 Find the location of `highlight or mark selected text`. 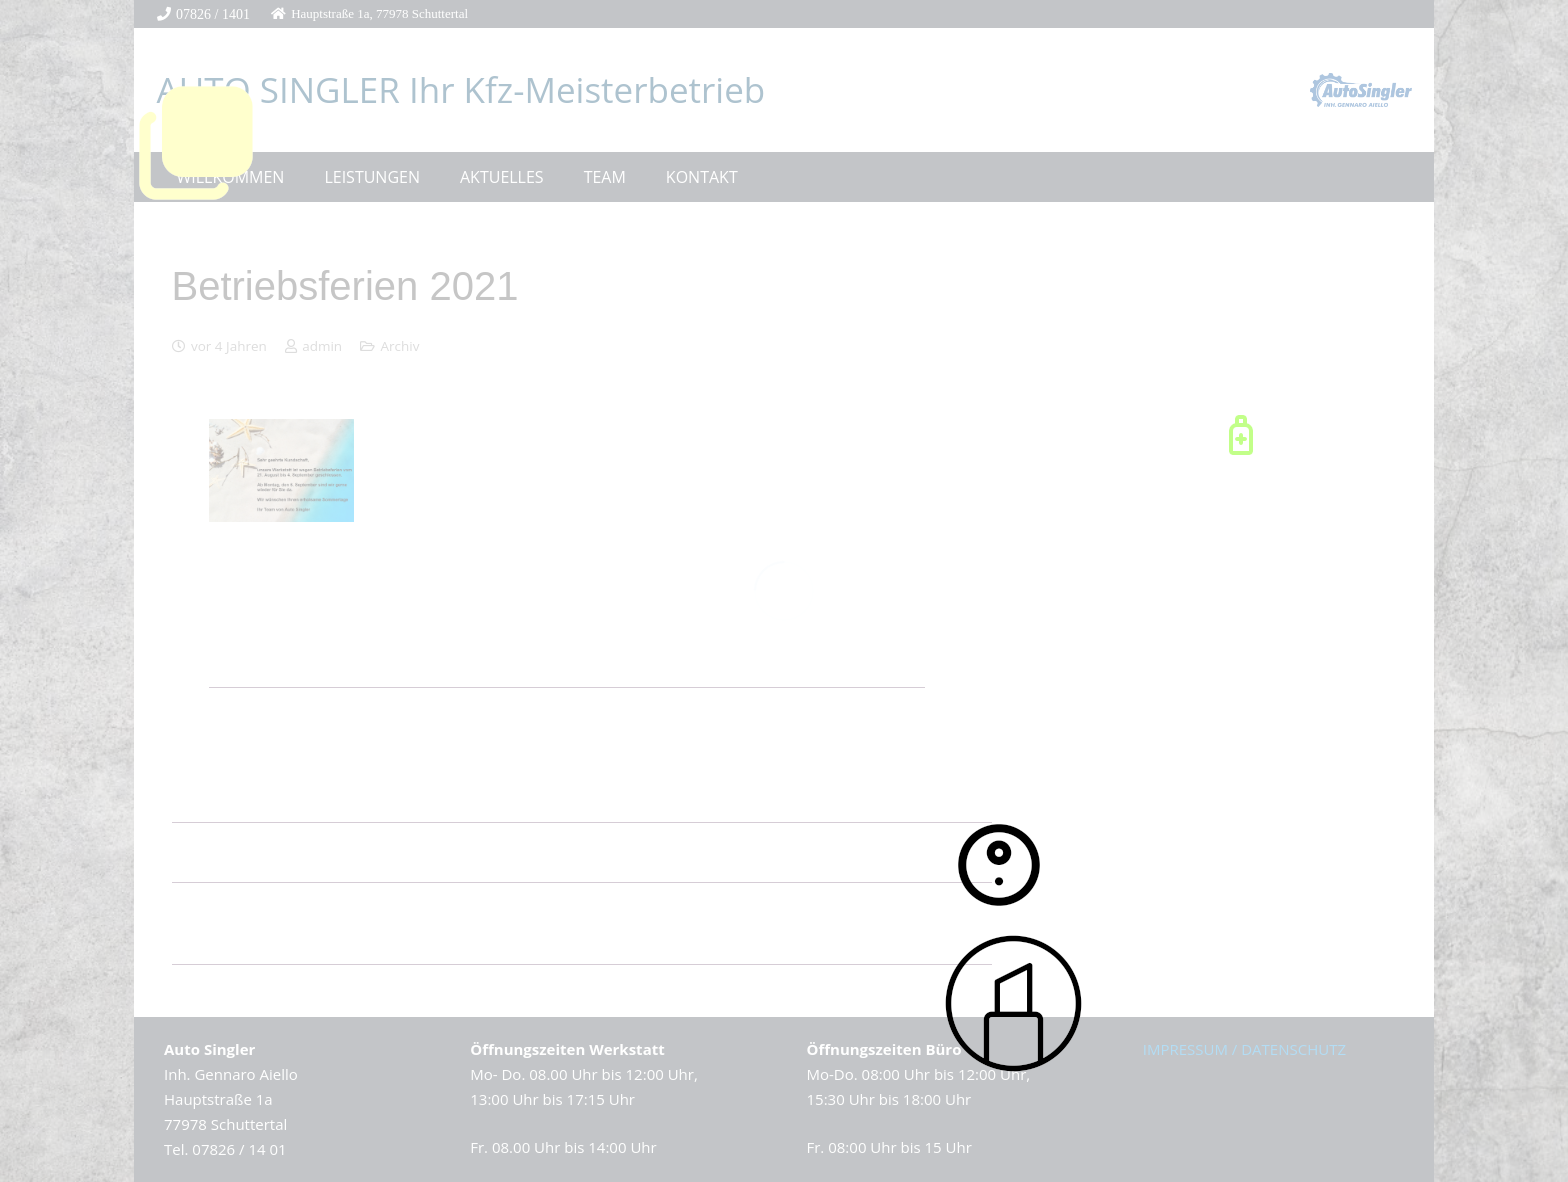

highlight or mark selected text is located at coordinates (1013, 1003).